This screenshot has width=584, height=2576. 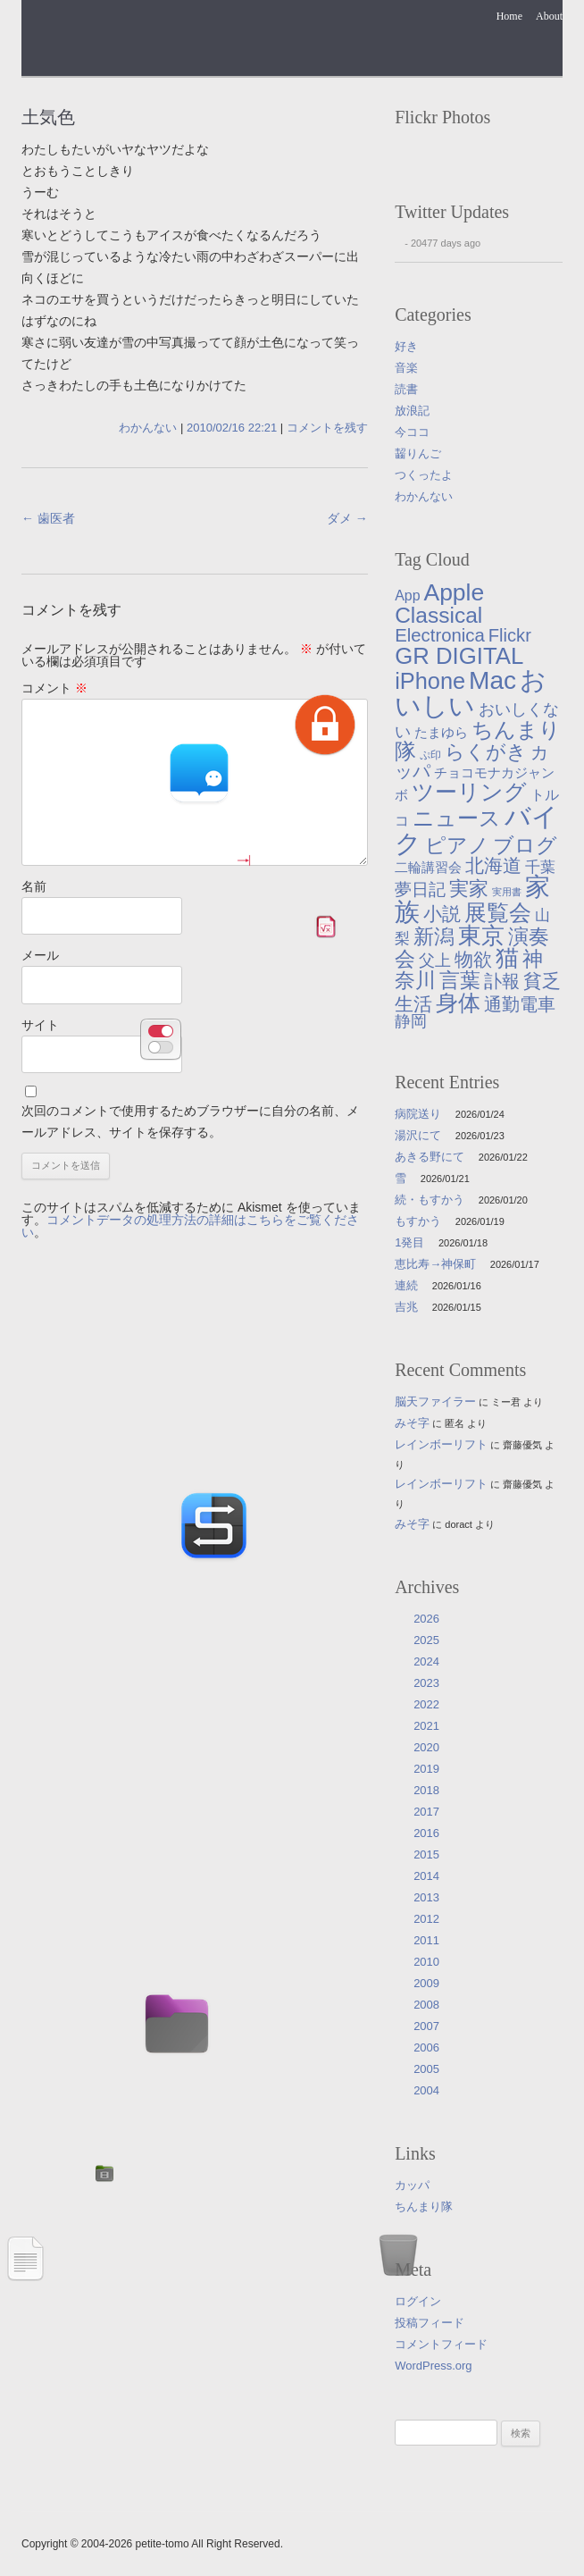 I want to click on configure windows network sharing settings, so click(x=213, y=1525).